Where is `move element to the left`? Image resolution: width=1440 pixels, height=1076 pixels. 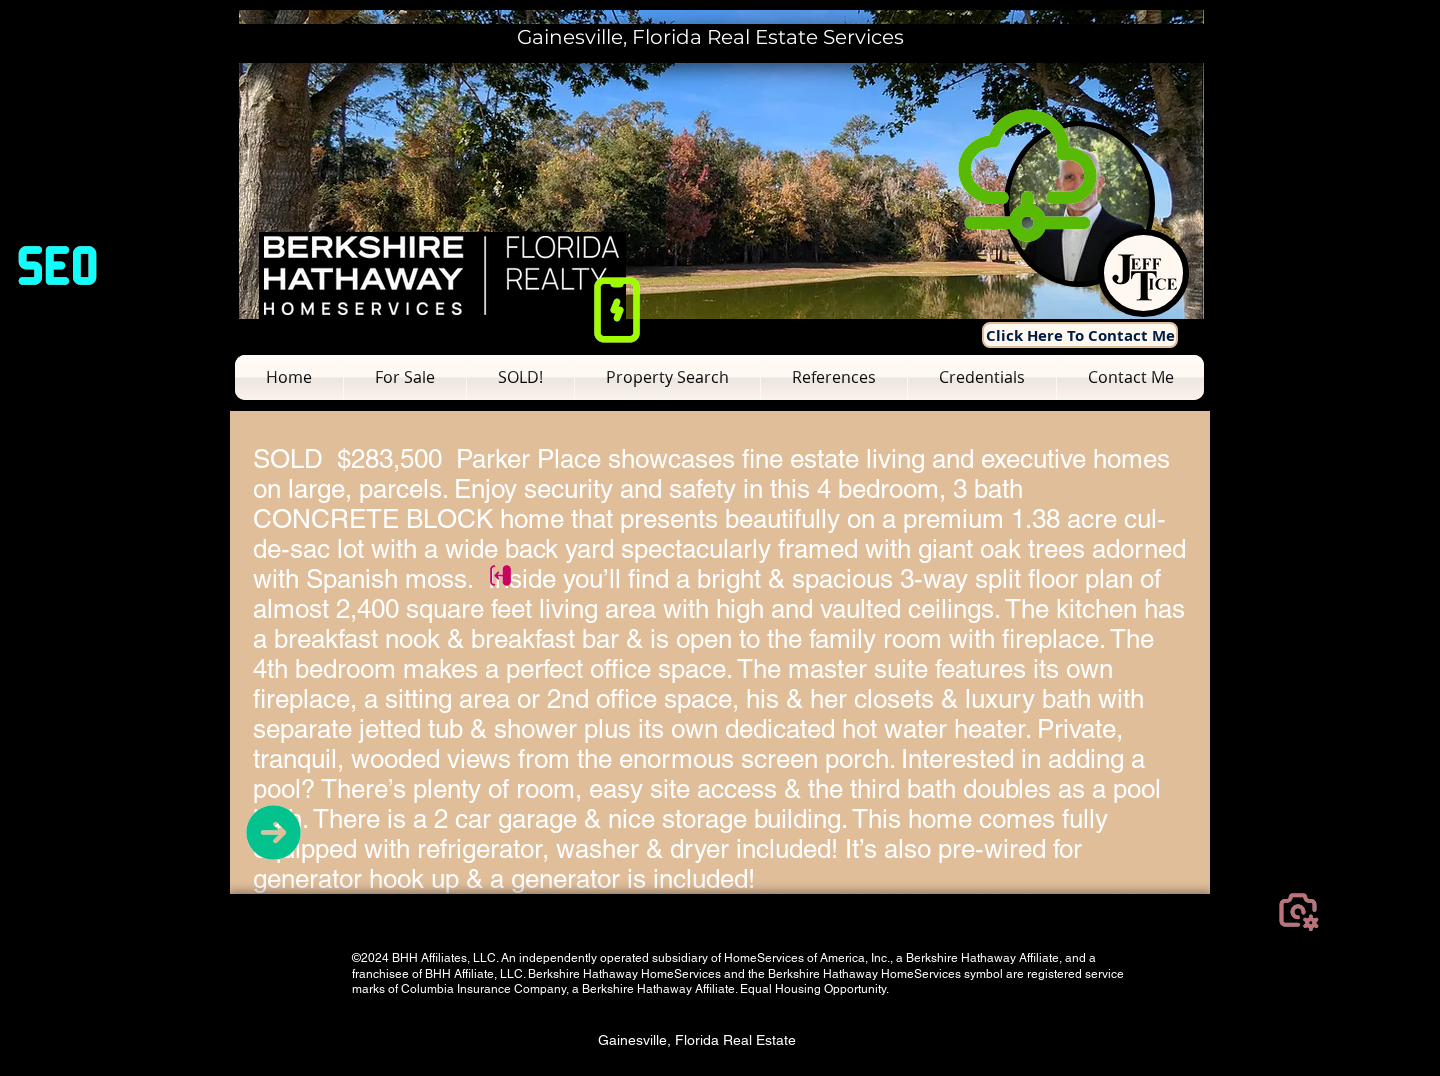
move element to the left is located at coordinates (500, 575).